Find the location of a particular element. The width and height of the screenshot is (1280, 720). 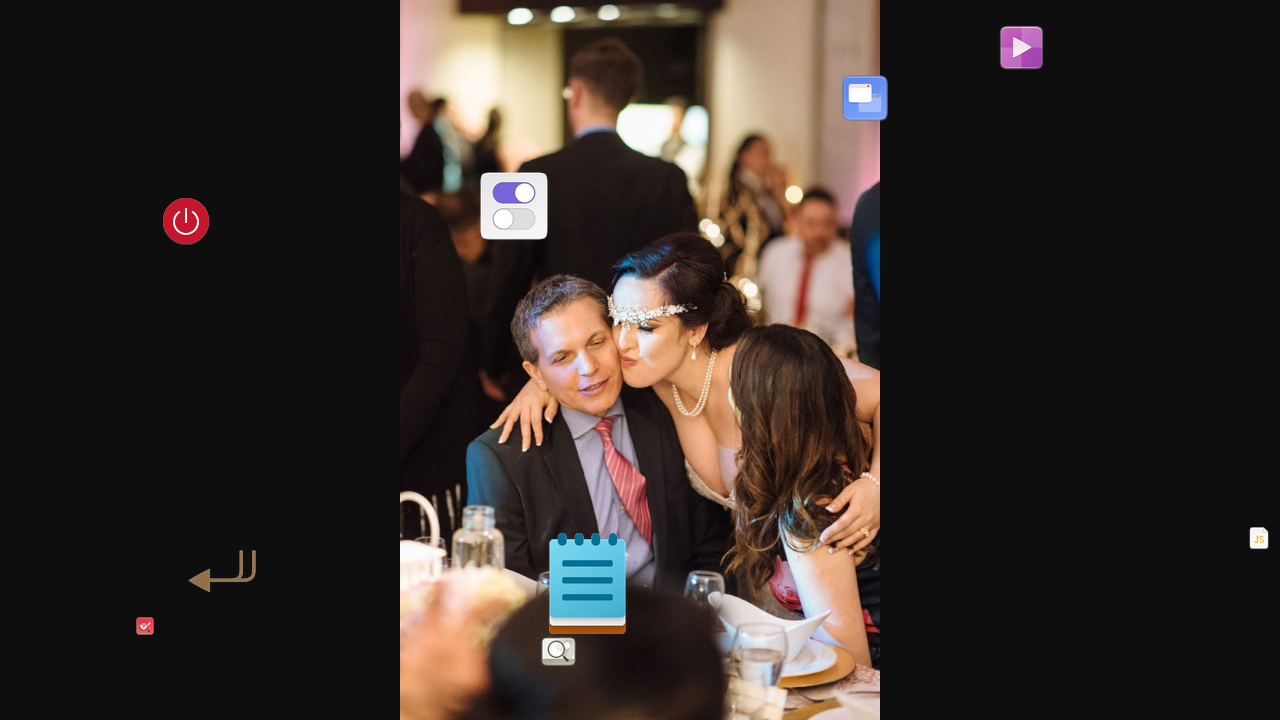

open gnome tweaks application is located at coordinates (514, 206).